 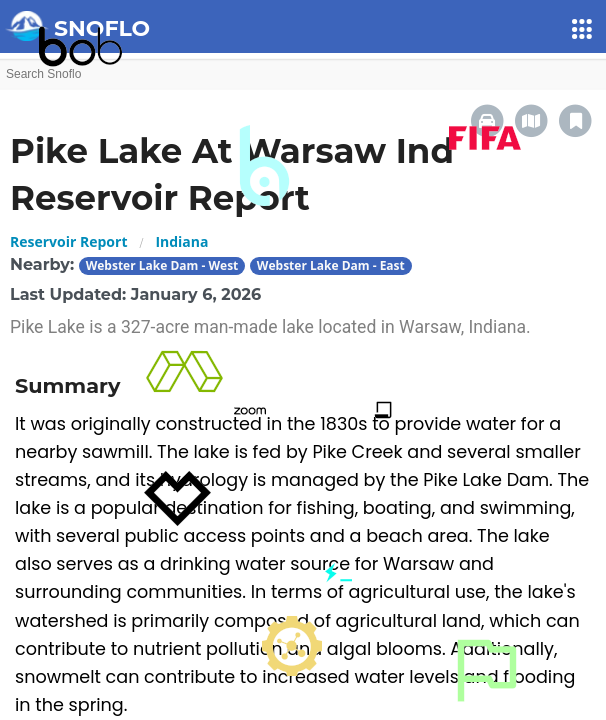 What do you see at coordinates (80, 46) in the screenshot?
I see `open the HiBob HR platform` at bounding box center [80, 46].